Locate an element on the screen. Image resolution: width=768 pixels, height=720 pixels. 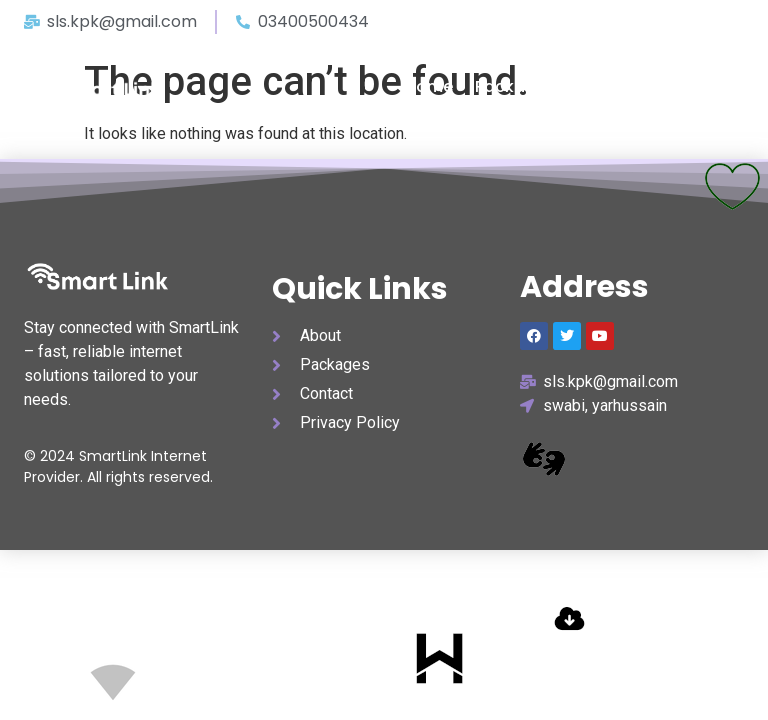
download file from cloud storage is located at coordinates (569, 618).